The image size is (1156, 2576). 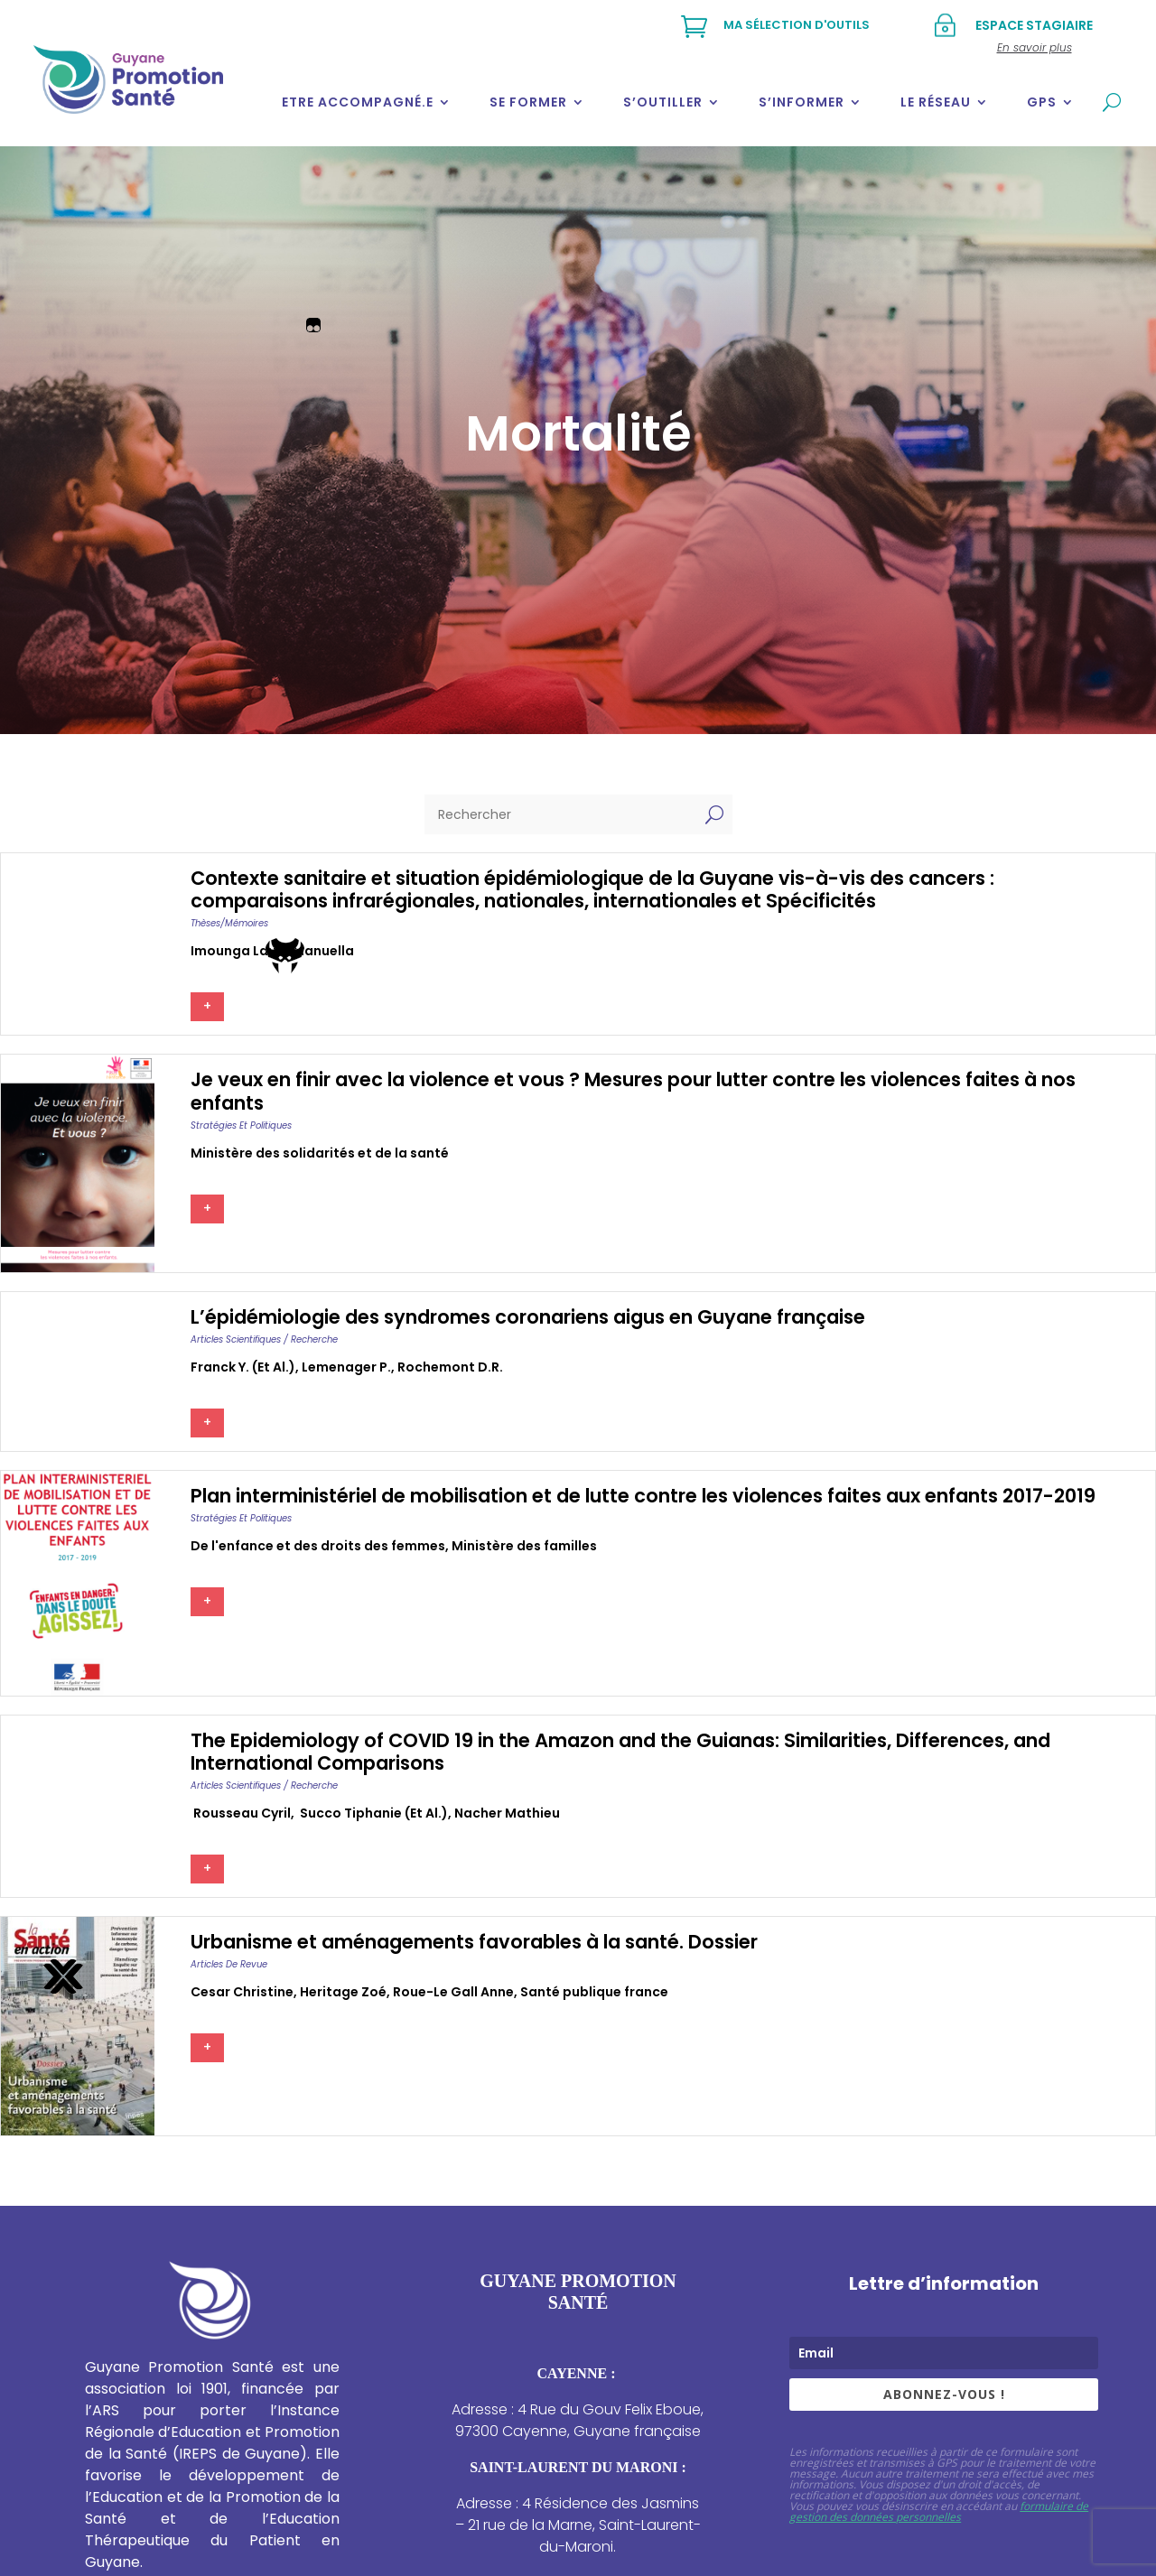 I want to click on mamba ui brand logo, so click(x=284, y=955).